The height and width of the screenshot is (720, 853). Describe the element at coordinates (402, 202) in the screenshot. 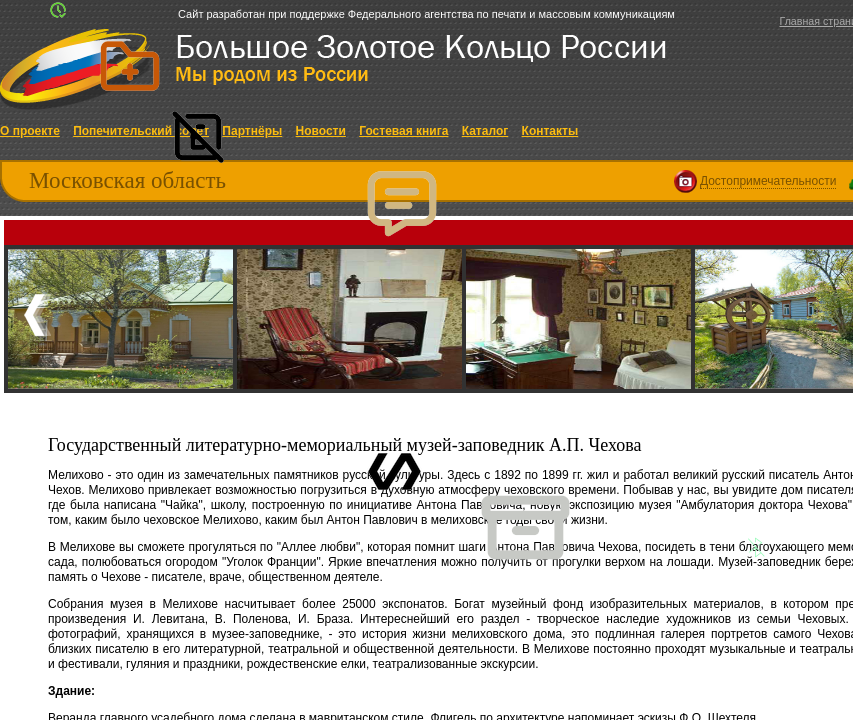

I see `open messaging or chat` at that location.